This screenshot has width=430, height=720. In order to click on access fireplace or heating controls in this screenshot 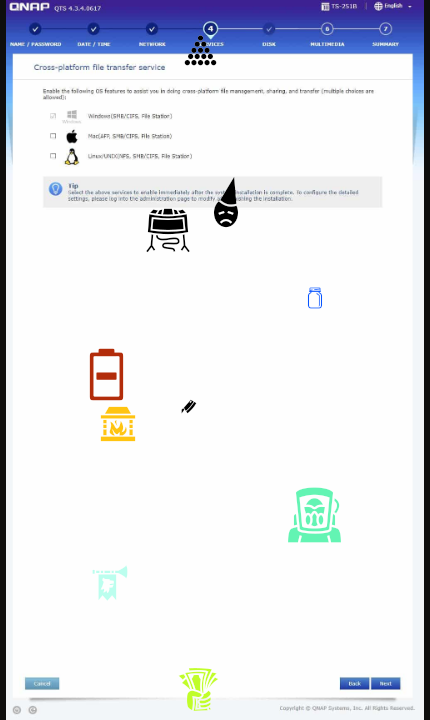, I will do `click(118, 424)`.